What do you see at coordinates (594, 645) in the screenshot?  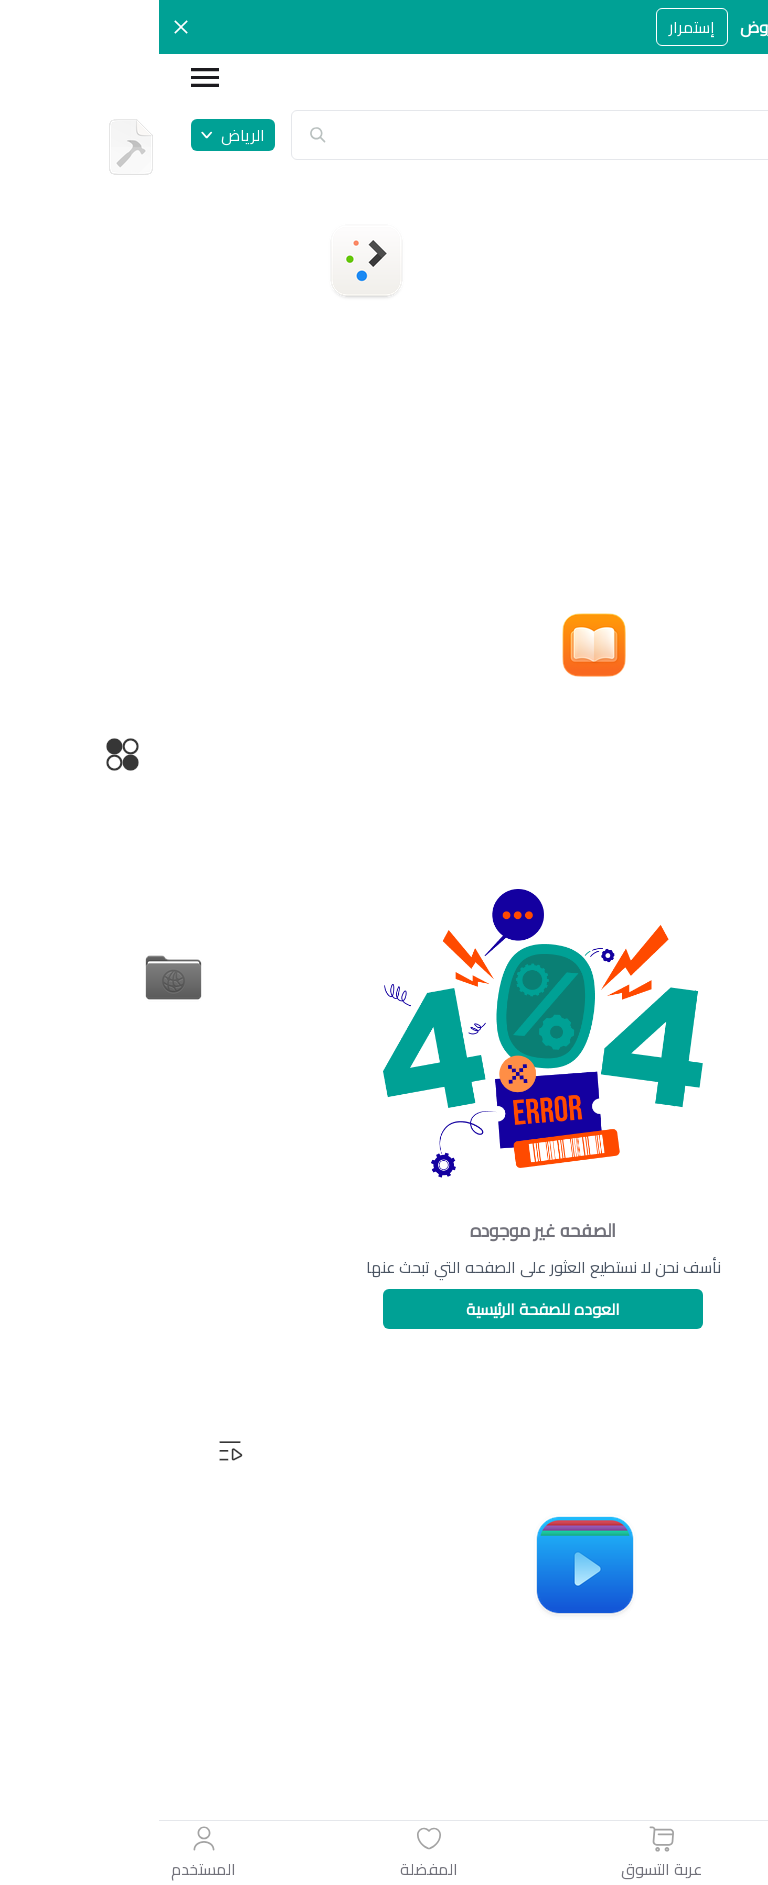 I see `open the Books app` at bounding box center [594, 645].